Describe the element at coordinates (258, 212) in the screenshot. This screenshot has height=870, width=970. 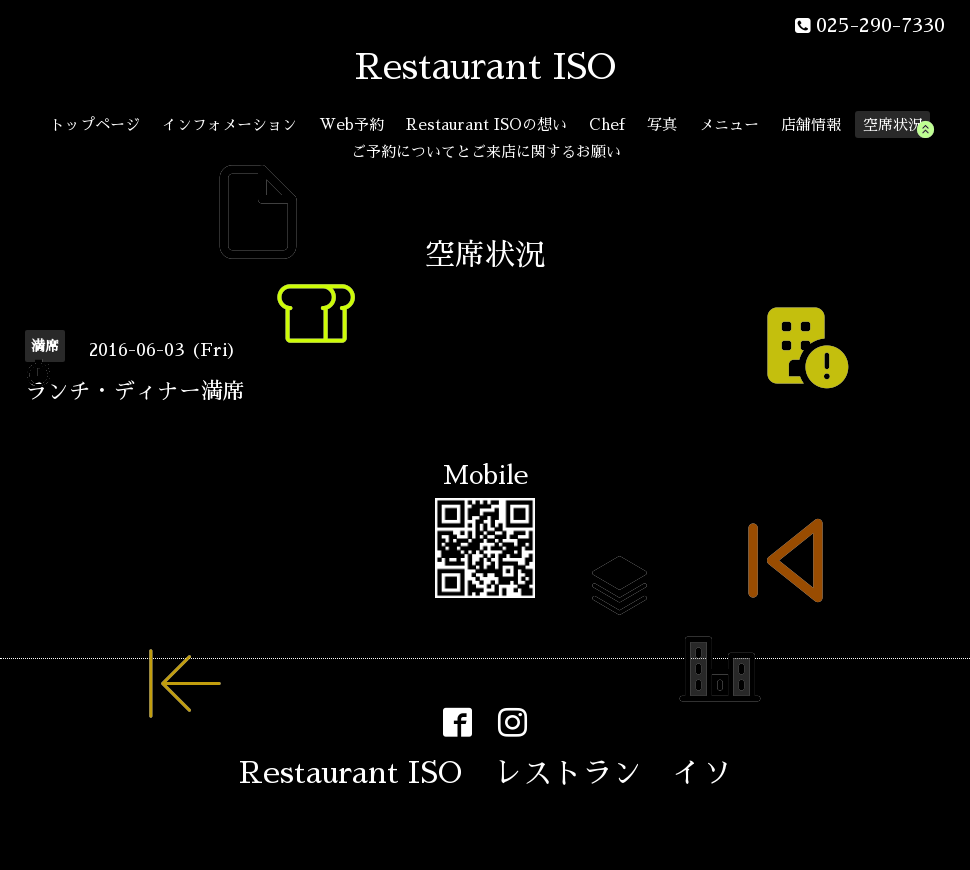
I see `view or open a file` at that location.